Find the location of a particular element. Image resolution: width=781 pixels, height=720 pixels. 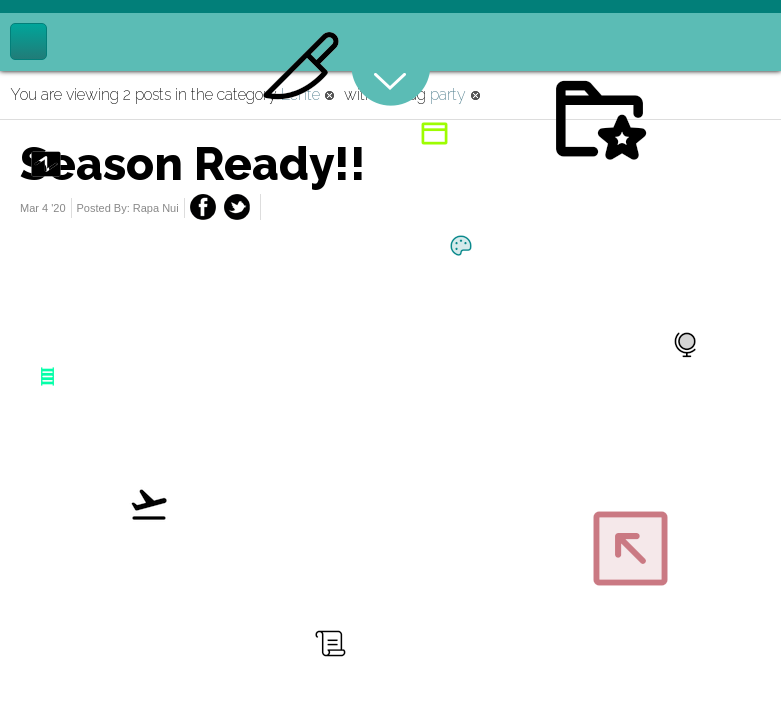

open web browser is located at coordinates (434, 133).